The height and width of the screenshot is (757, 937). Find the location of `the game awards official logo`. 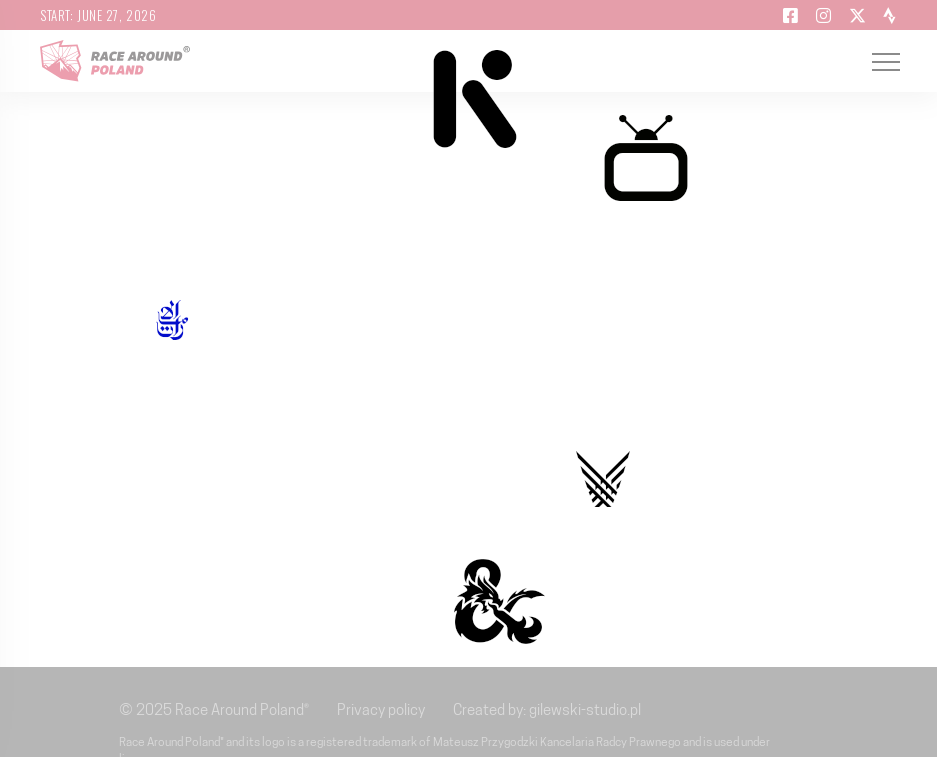

the game awards official logo is located at coordinates (603, 479).